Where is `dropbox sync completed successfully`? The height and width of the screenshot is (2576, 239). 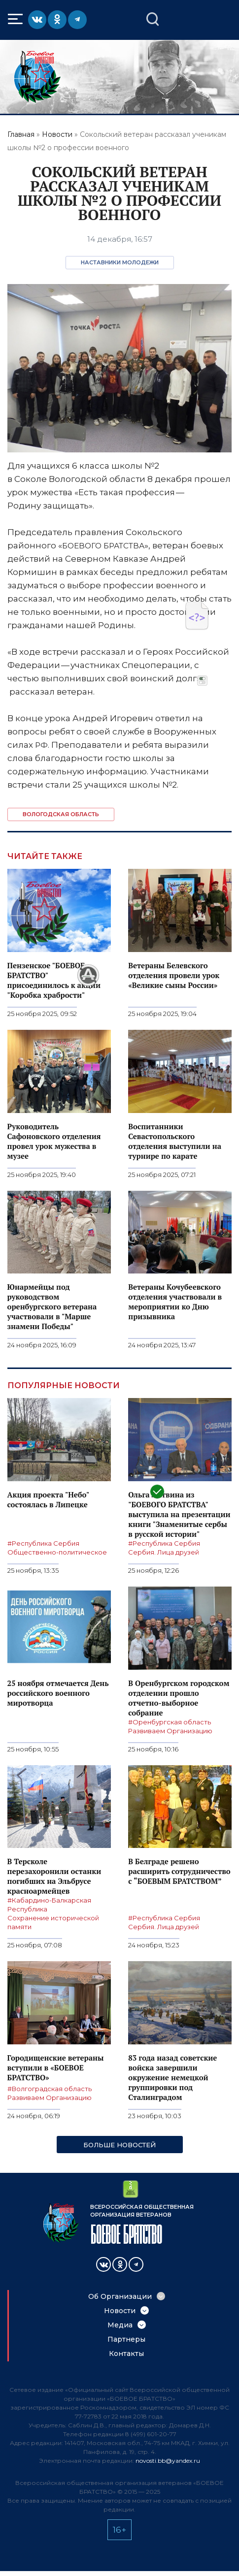
dropbox sync completed successfully is located at coordinates (157, 1492).